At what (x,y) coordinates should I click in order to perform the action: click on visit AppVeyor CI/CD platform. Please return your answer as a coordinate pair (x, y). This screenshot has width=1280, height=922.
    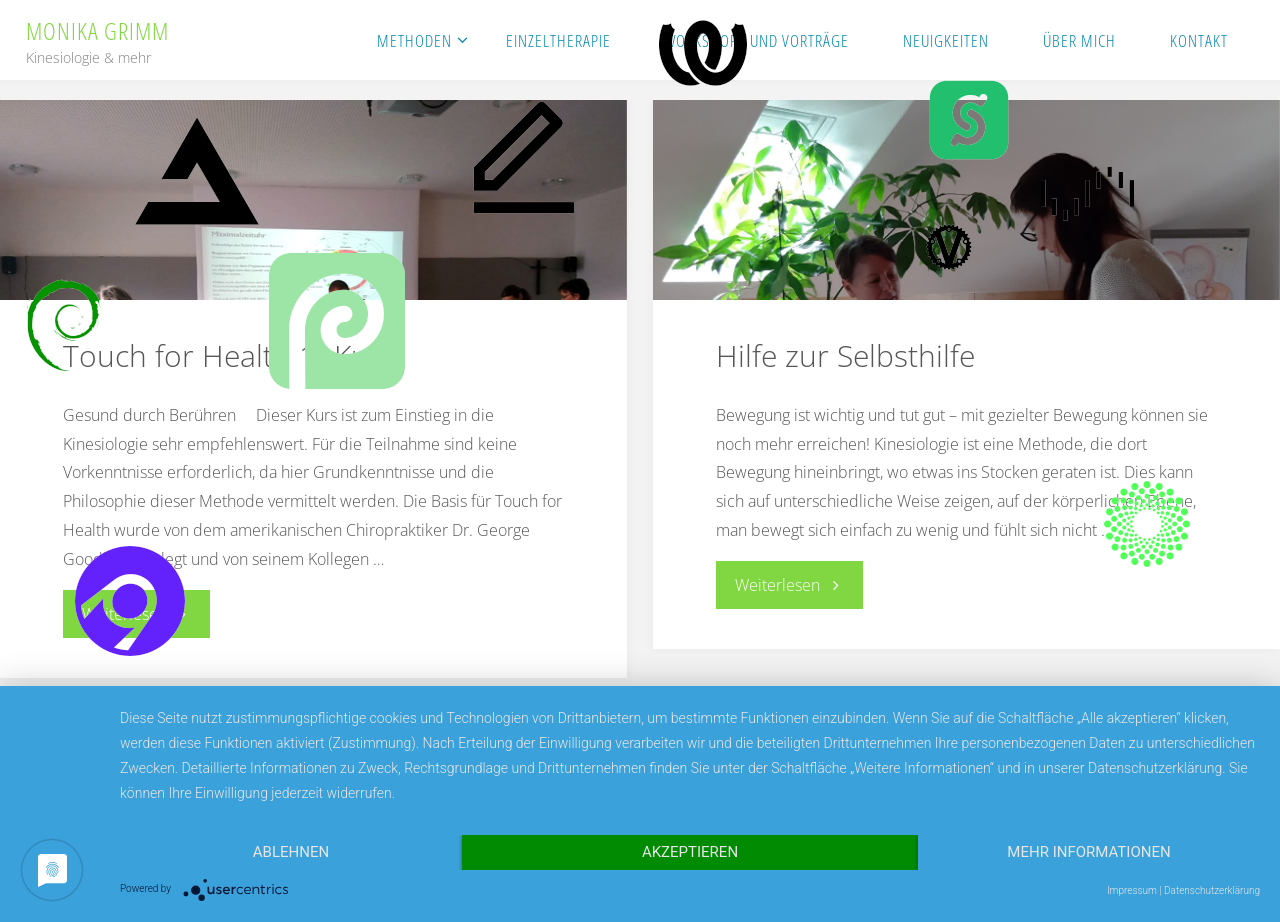
    Looking at the image, I should click on (130, 601).